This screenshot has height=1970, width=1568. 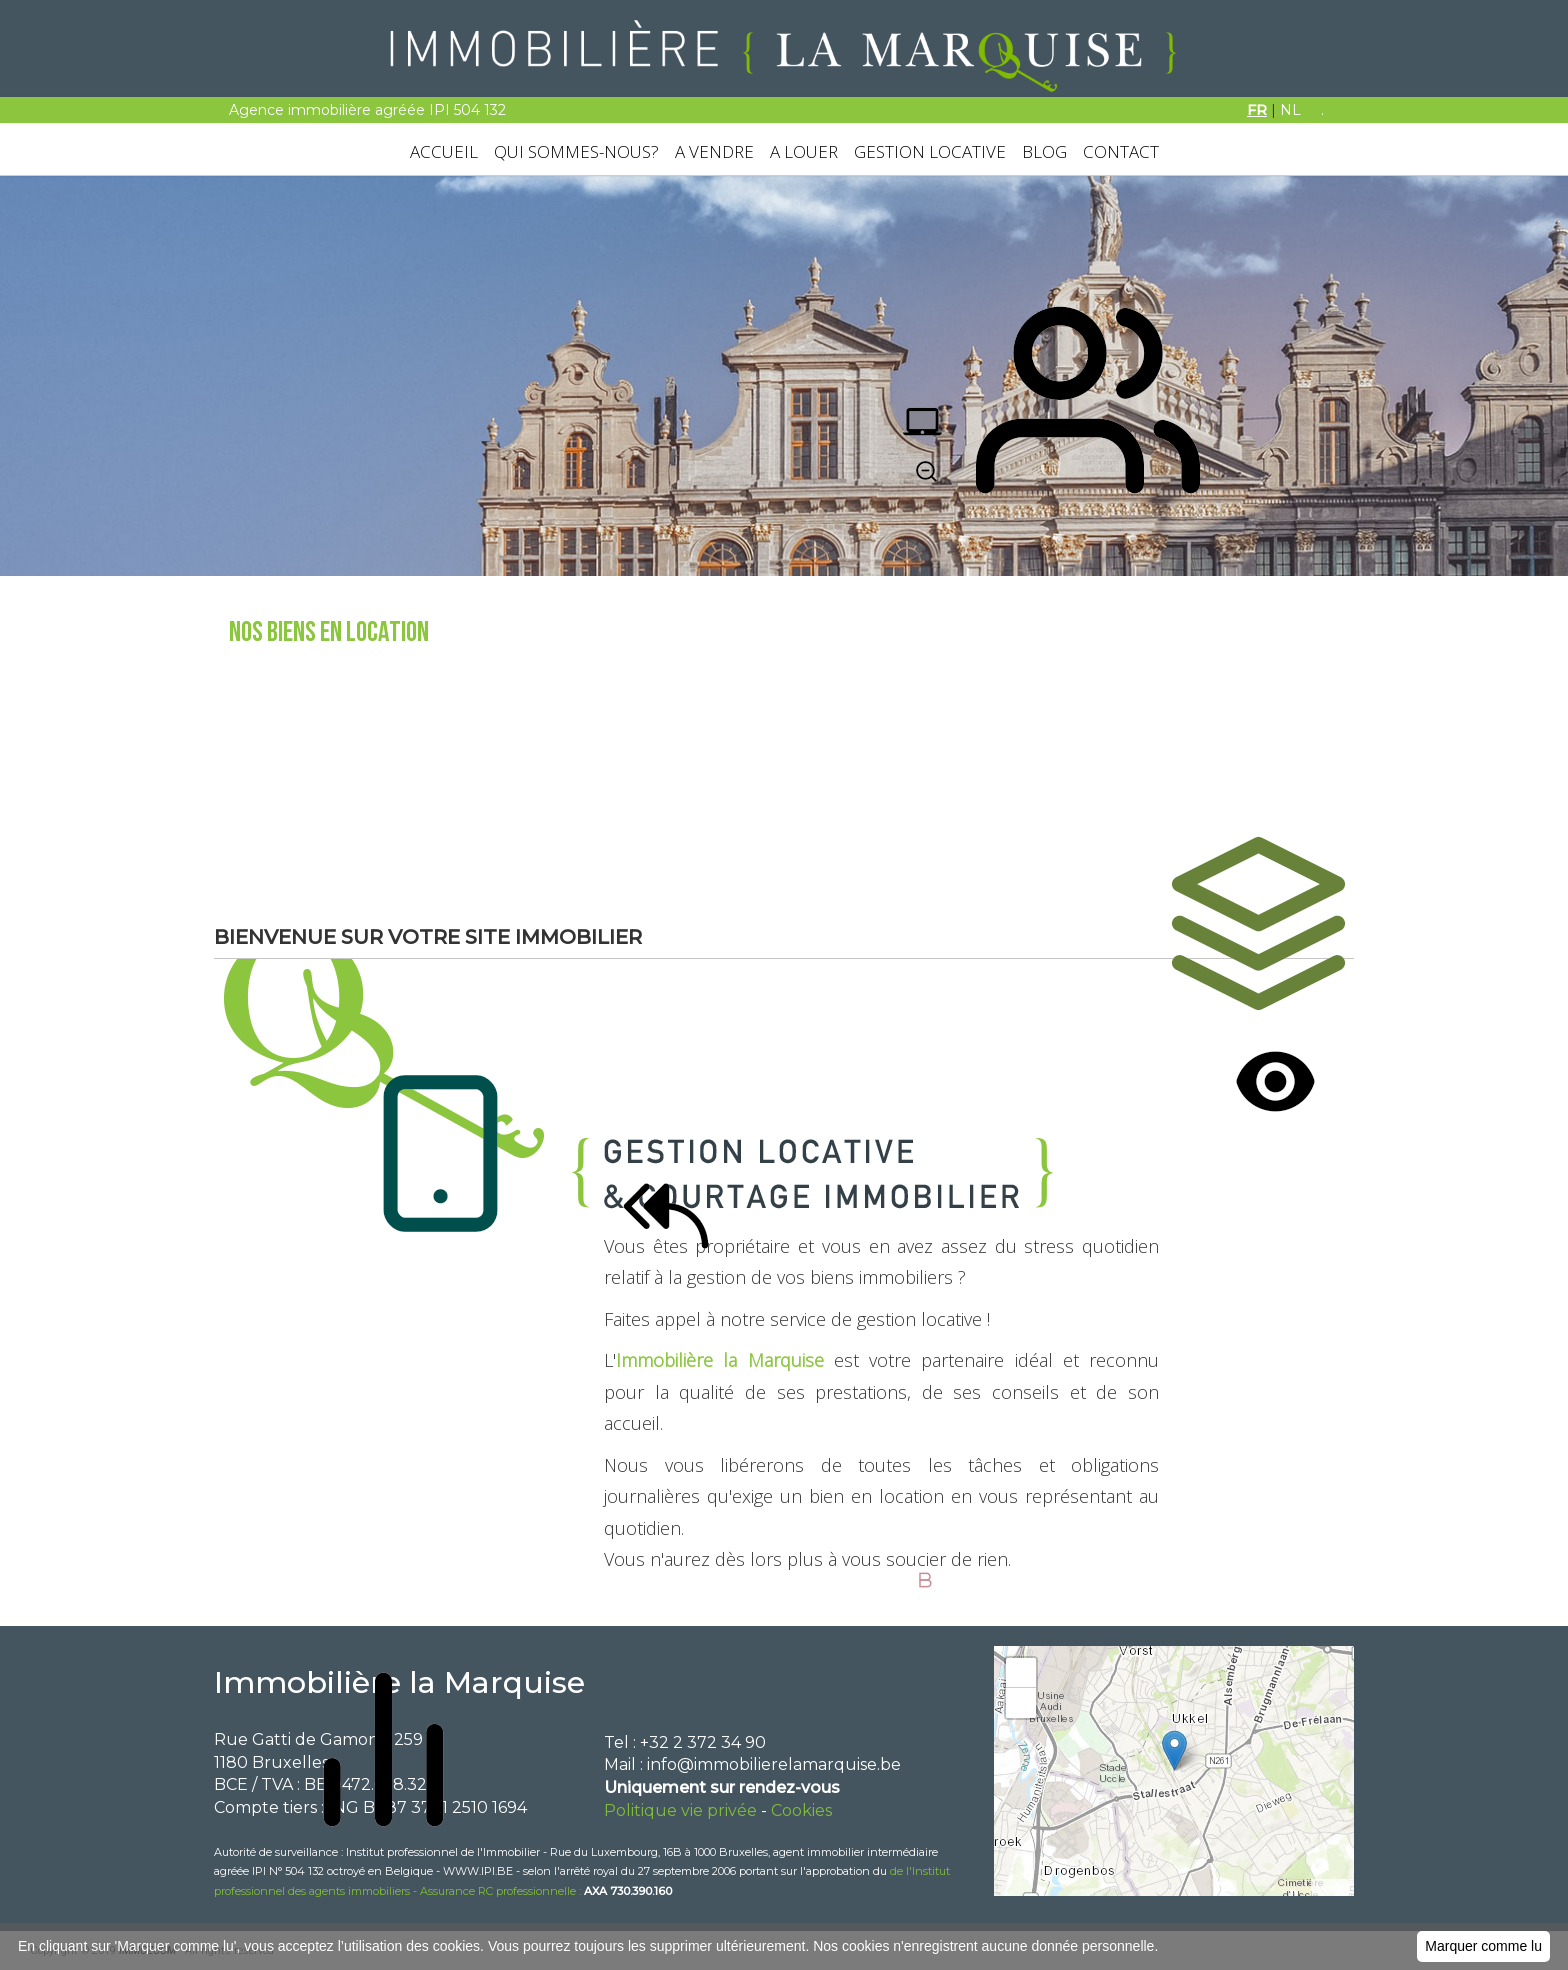 I want to click on access mobile device settings, so click(x=440, y=1153).